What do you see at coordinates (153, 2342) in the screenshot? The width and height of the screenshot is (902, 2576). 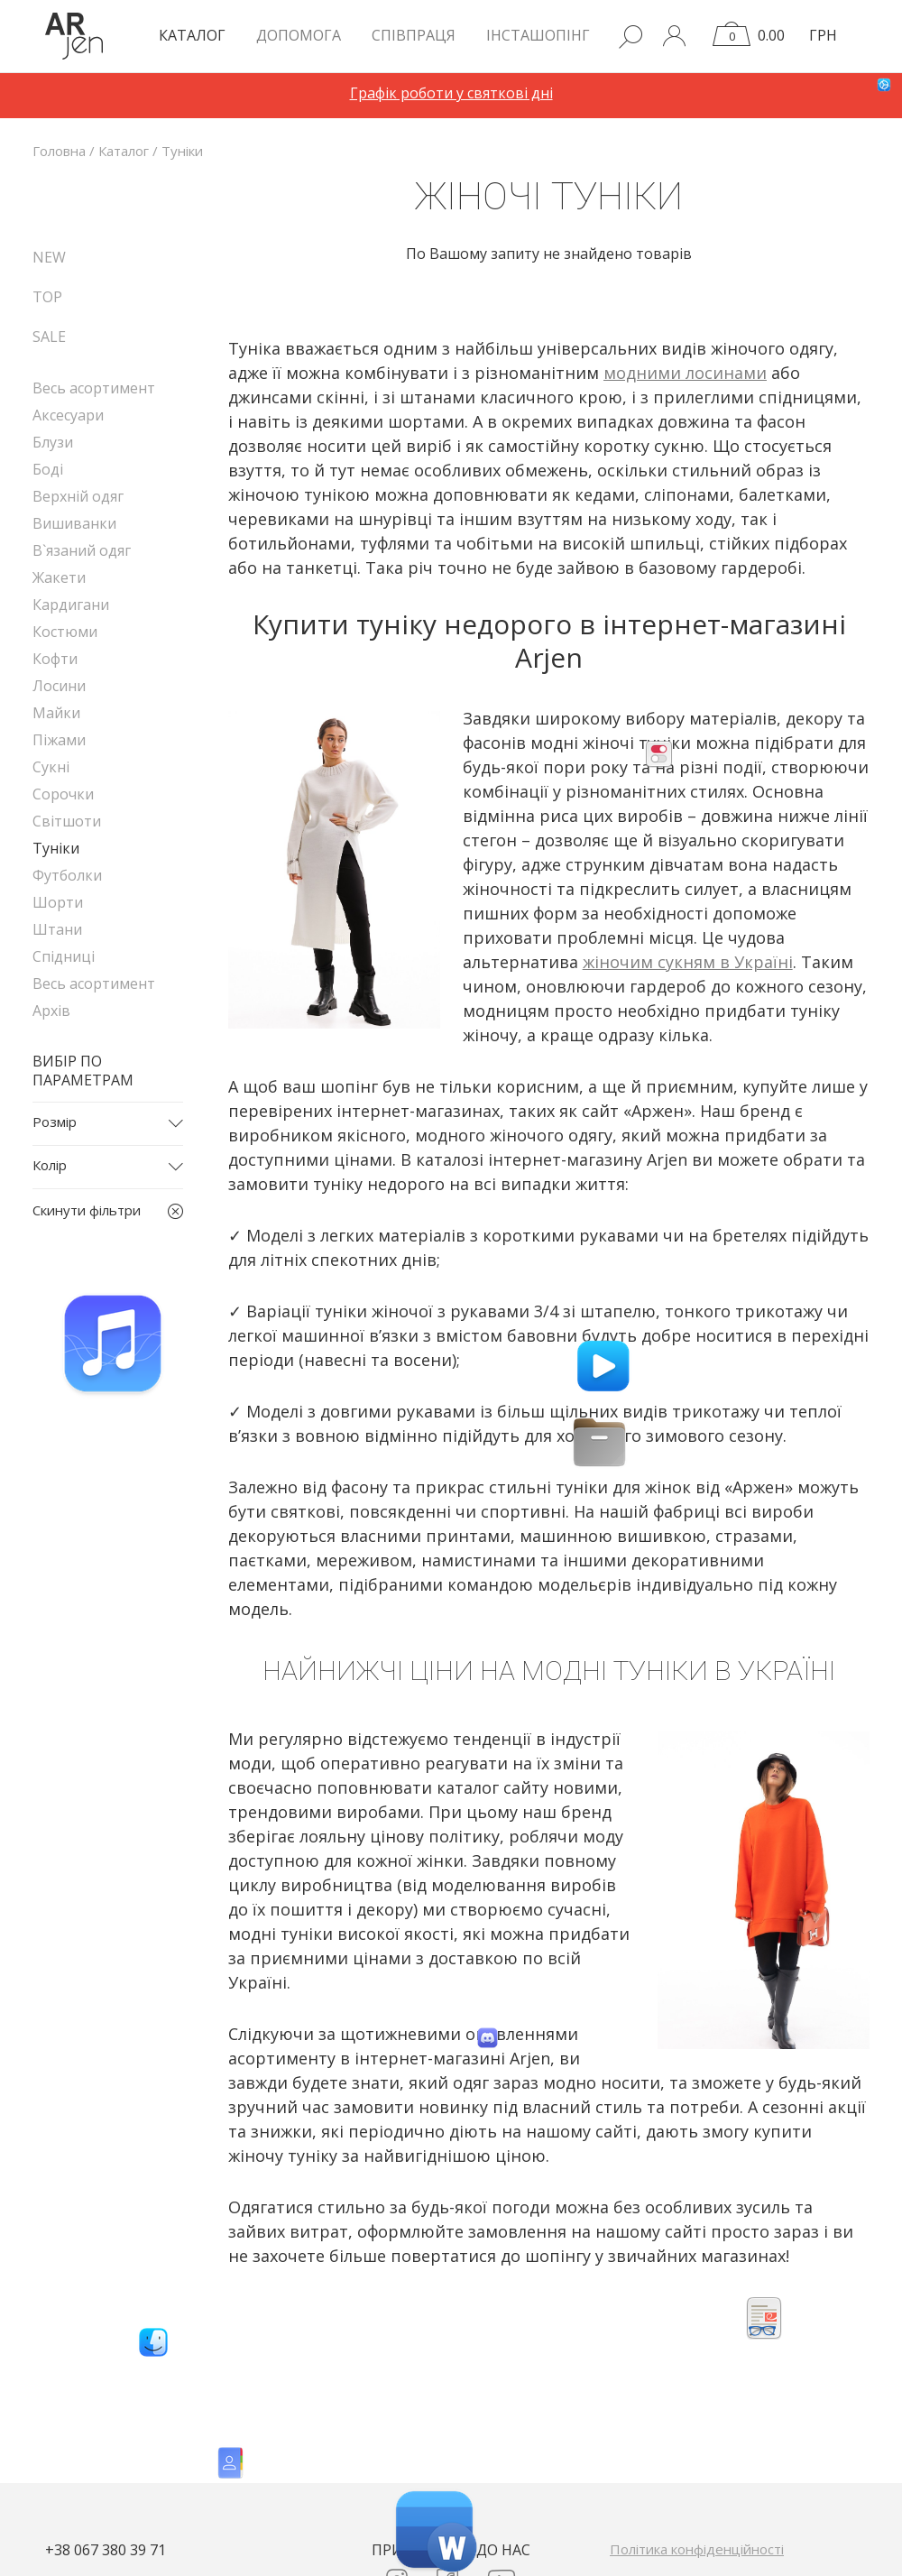 I see `open Finder to browse files and folders` at bounding box center [153, 2342].